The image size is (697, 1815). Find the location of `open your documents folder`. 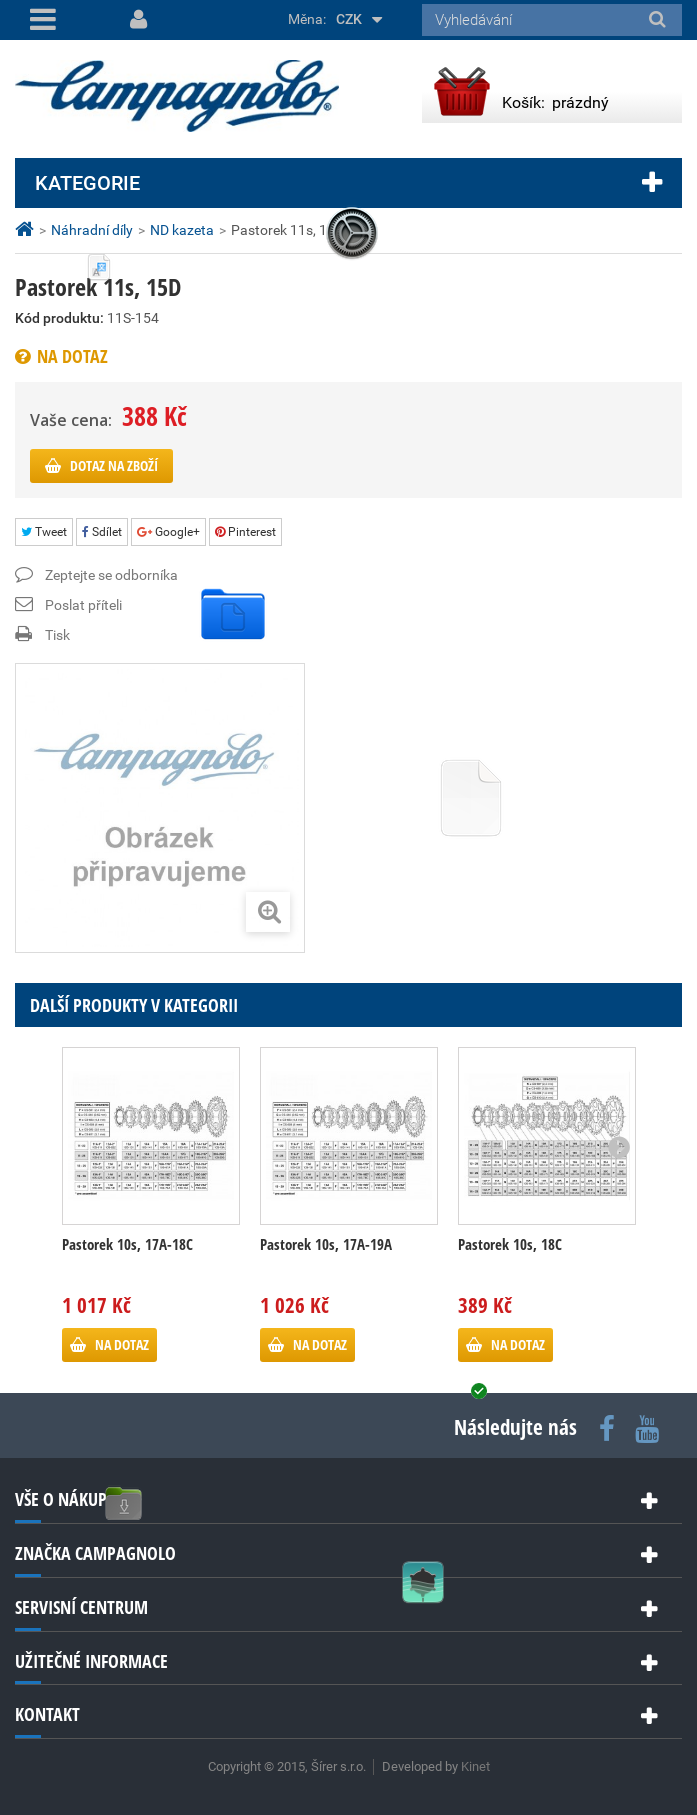

open your documents folder is located at coordinates (233, 614).